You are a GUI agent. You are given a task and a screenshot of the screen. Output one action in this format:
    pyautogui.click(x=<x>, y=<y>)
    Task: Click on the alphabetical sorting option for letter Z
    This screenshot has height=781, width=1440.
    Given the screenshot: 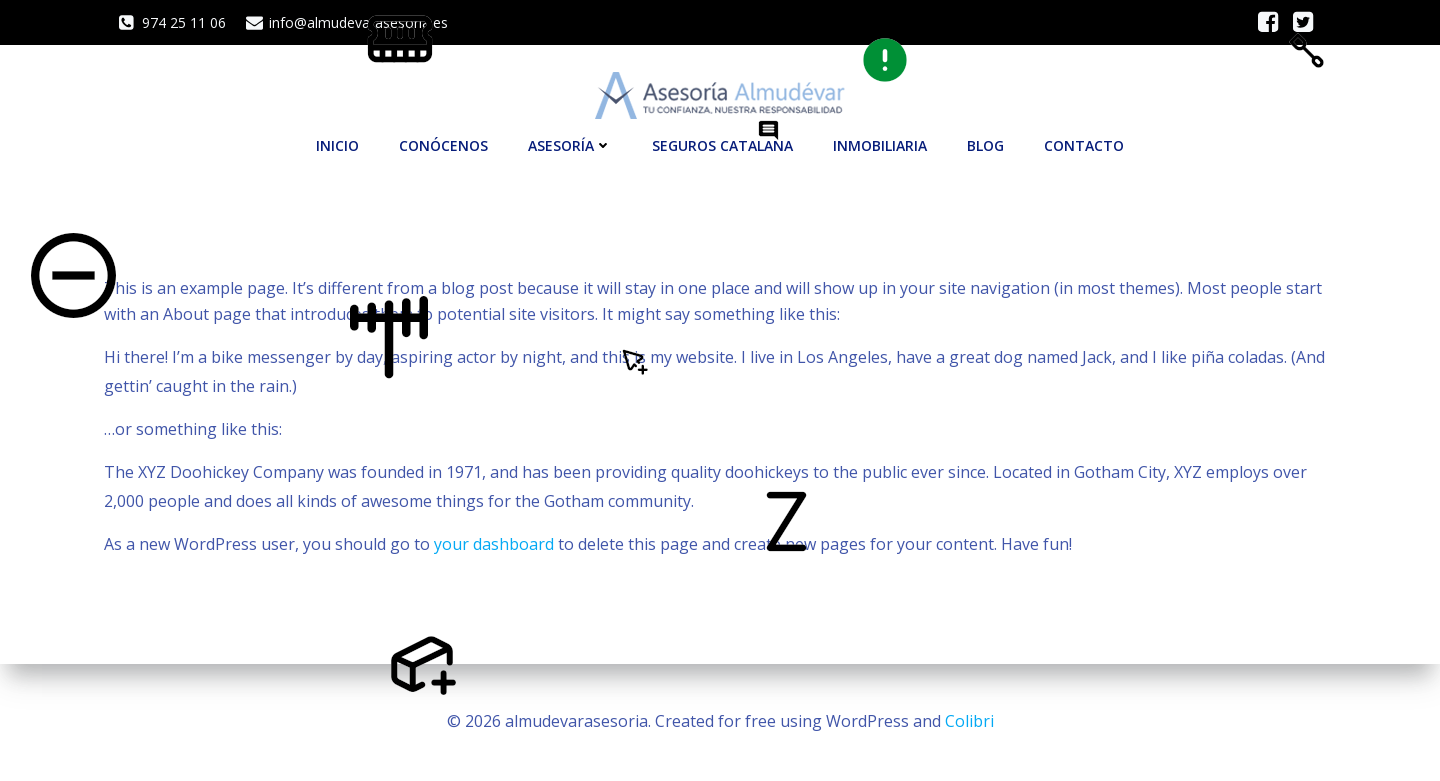 What is the action you would take?
    pyautogui.click(x=786, y=521)
    